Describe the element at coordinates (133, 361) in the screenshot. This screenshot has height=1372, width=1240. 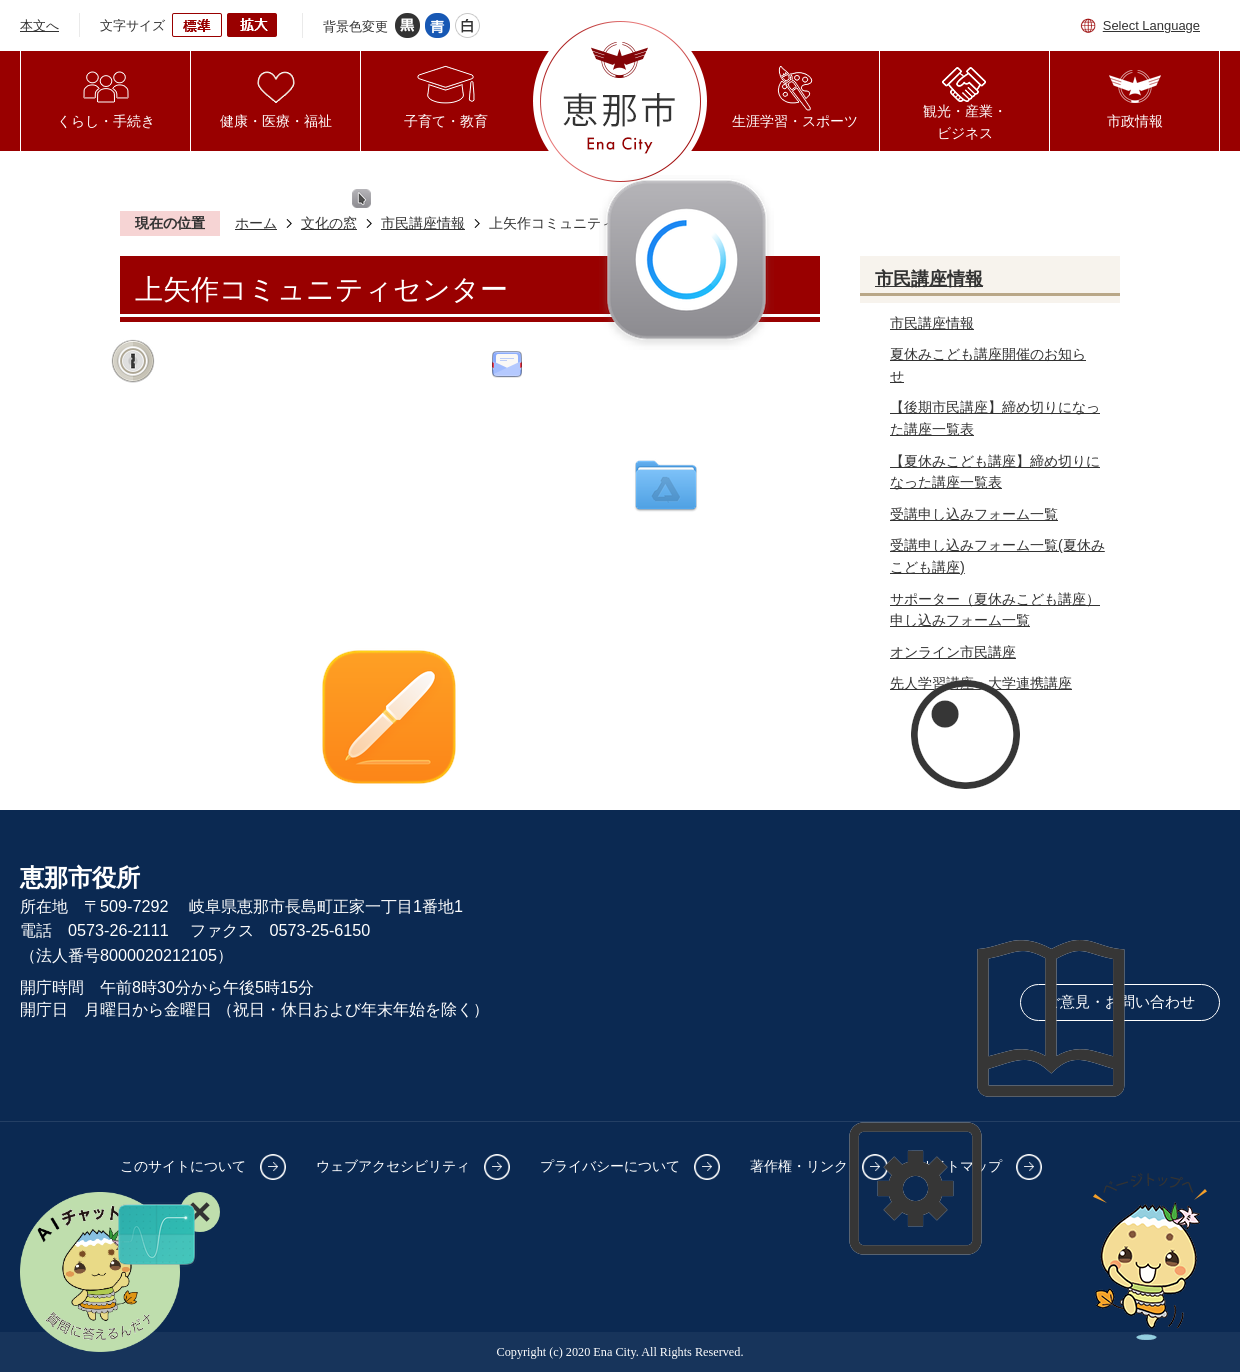
I see `open the passwords app` at that location.